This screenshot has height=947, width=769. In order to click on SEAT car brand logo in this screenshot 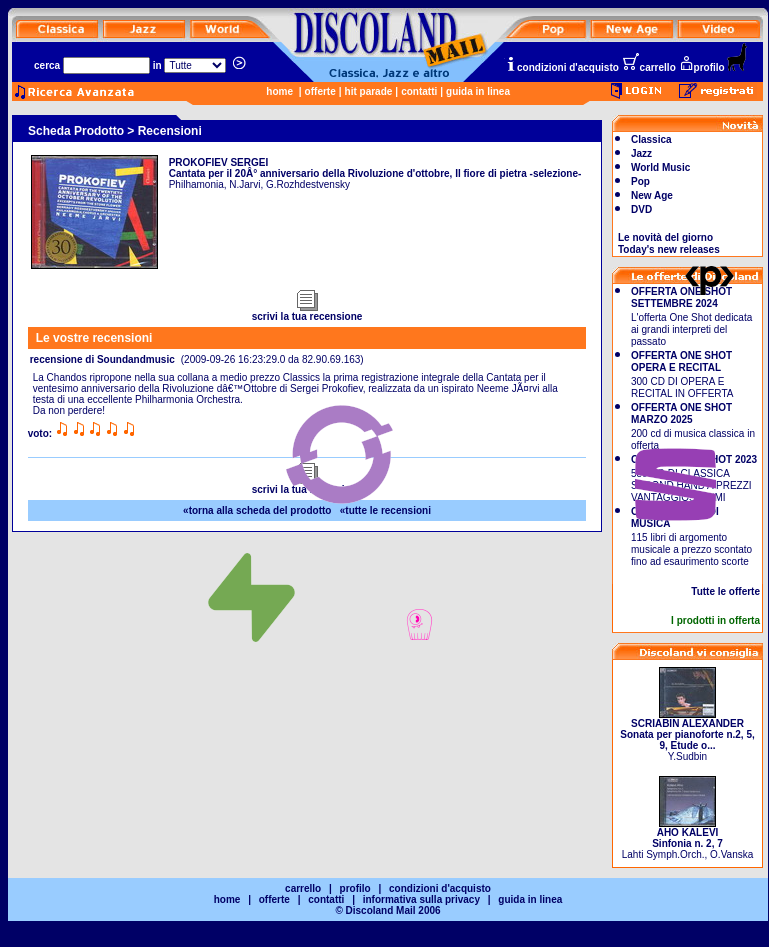, I will do `click(675, 484)`.